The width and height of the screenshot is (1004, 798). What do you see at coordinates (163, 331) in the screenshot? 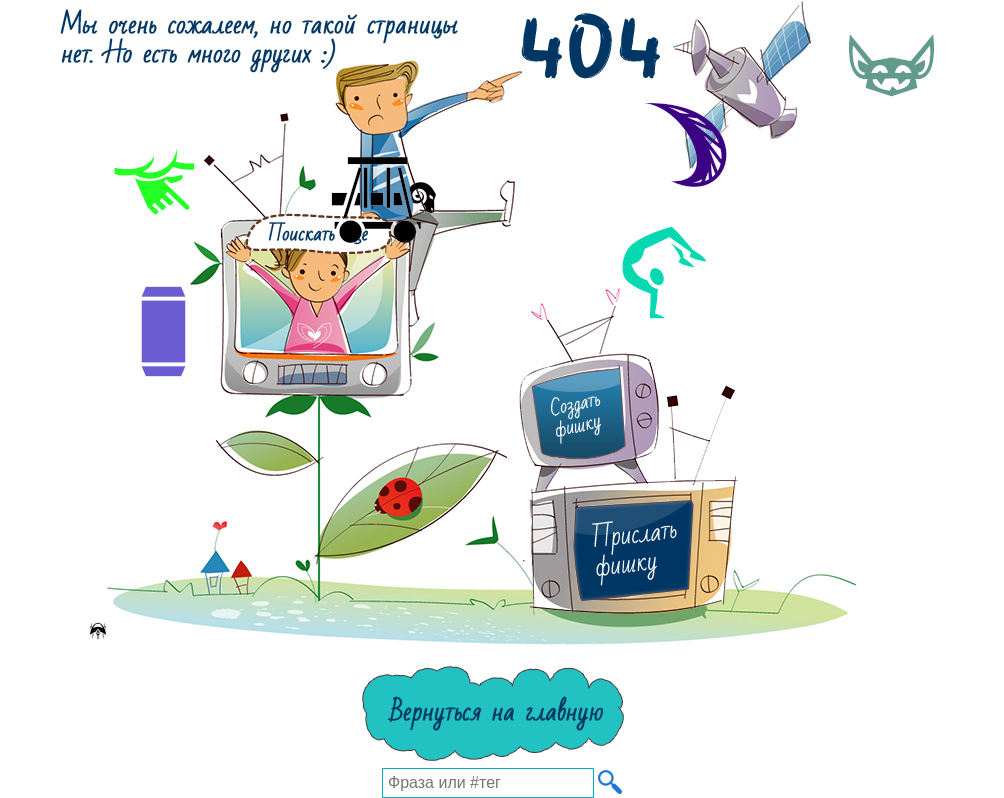
I see `select a beverage or drink item` at bounding box center [163, 331].